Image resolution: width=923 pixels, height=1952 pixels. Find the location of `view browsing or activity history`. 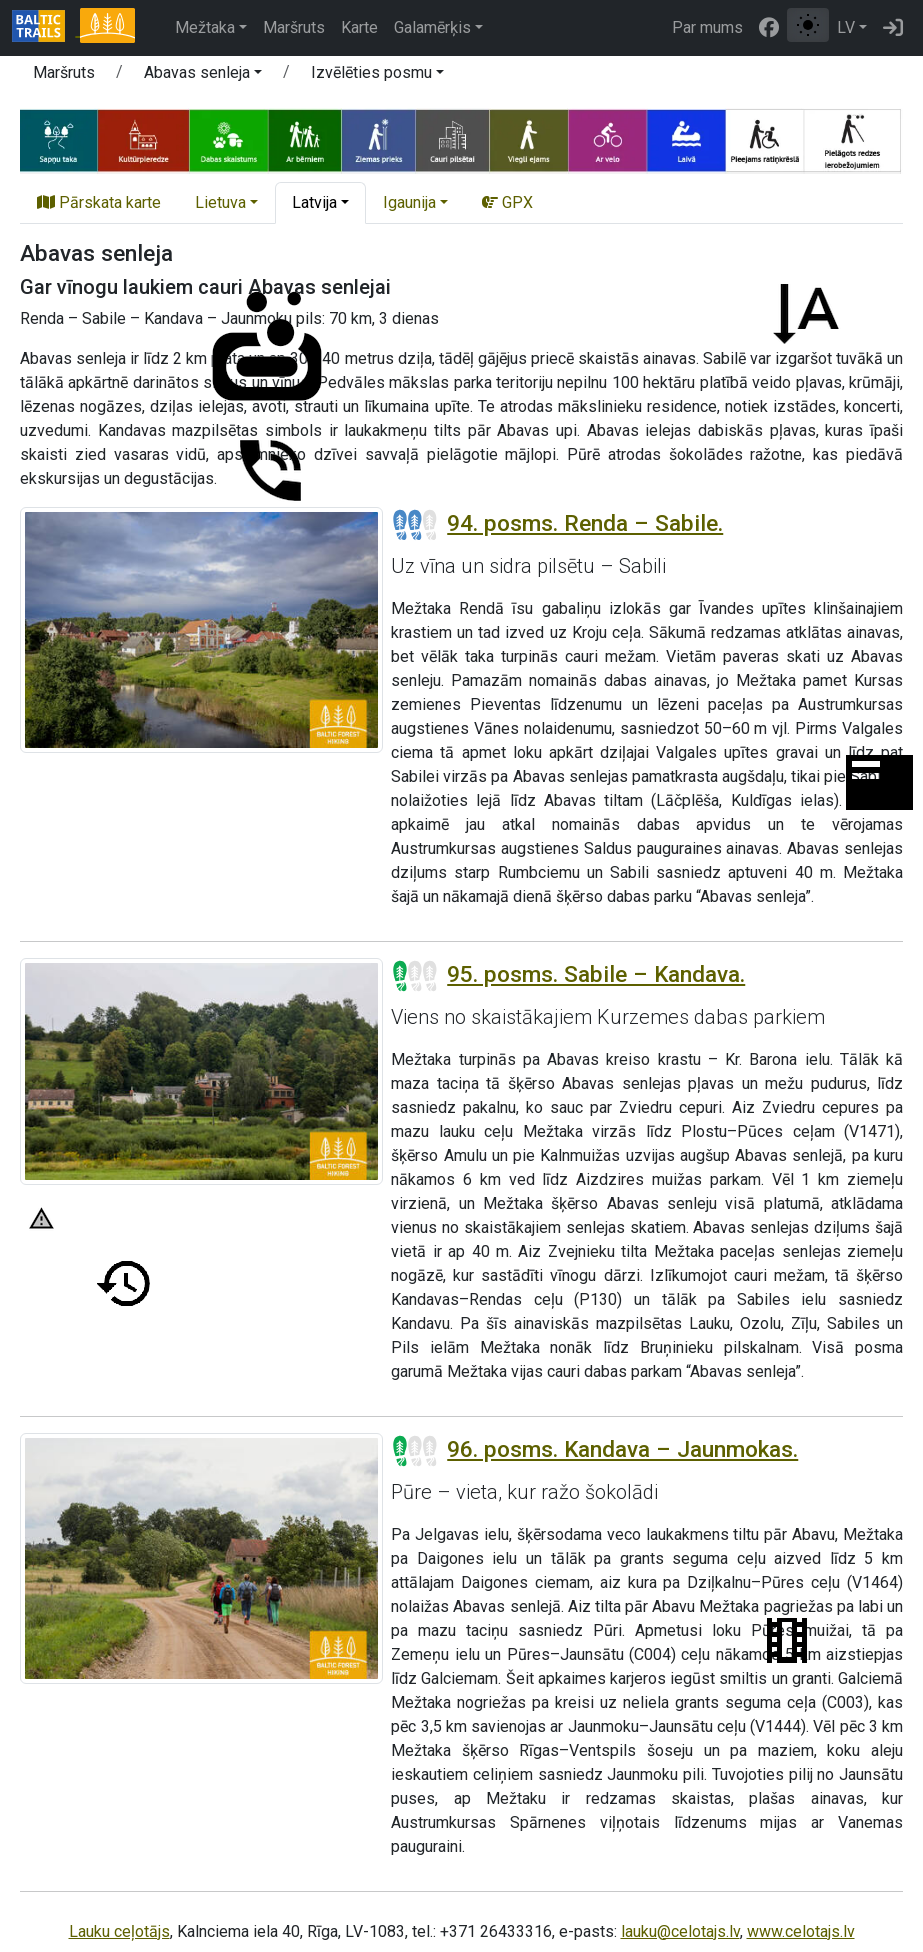

view browsing or activity history is located at coordinates (124, 1283).